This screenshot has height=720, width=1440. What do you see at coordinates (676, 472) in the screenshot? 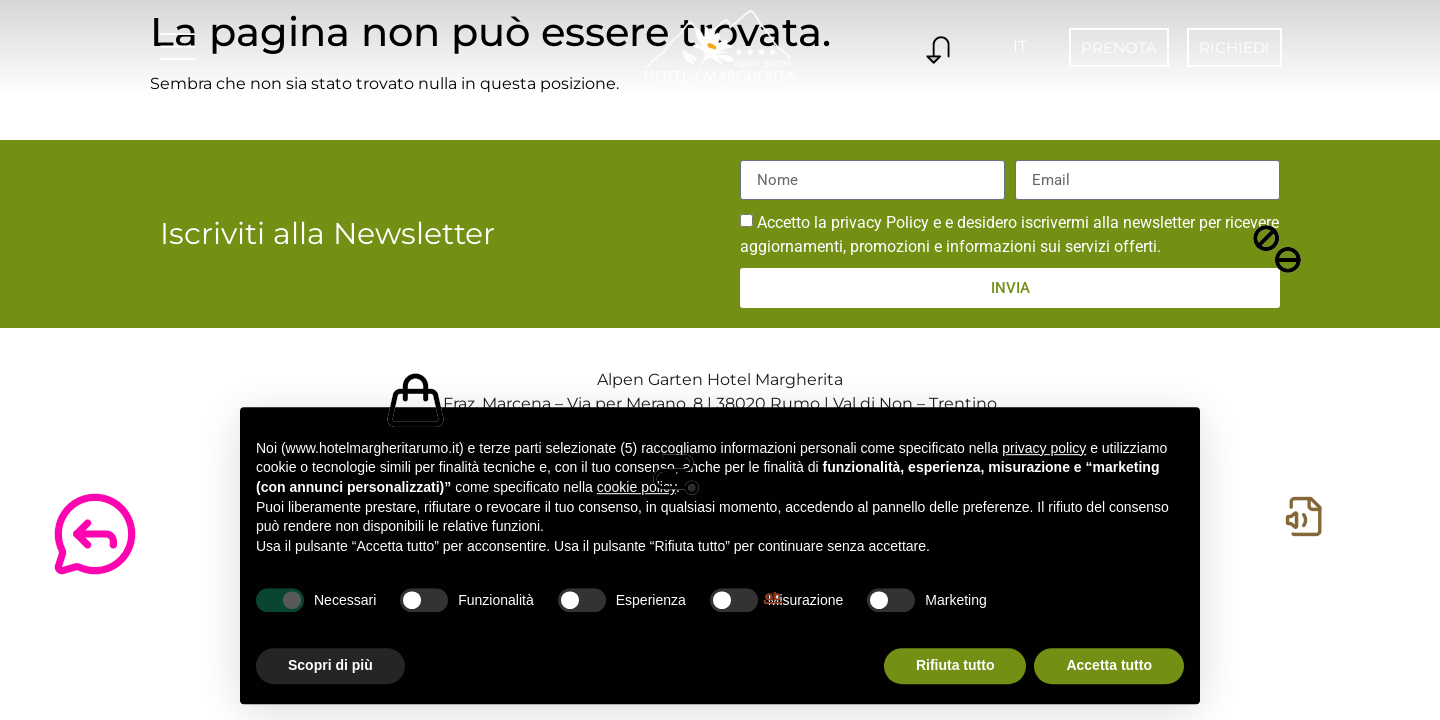
I see `view or edit a custom path` at bounding box center [676, 472].